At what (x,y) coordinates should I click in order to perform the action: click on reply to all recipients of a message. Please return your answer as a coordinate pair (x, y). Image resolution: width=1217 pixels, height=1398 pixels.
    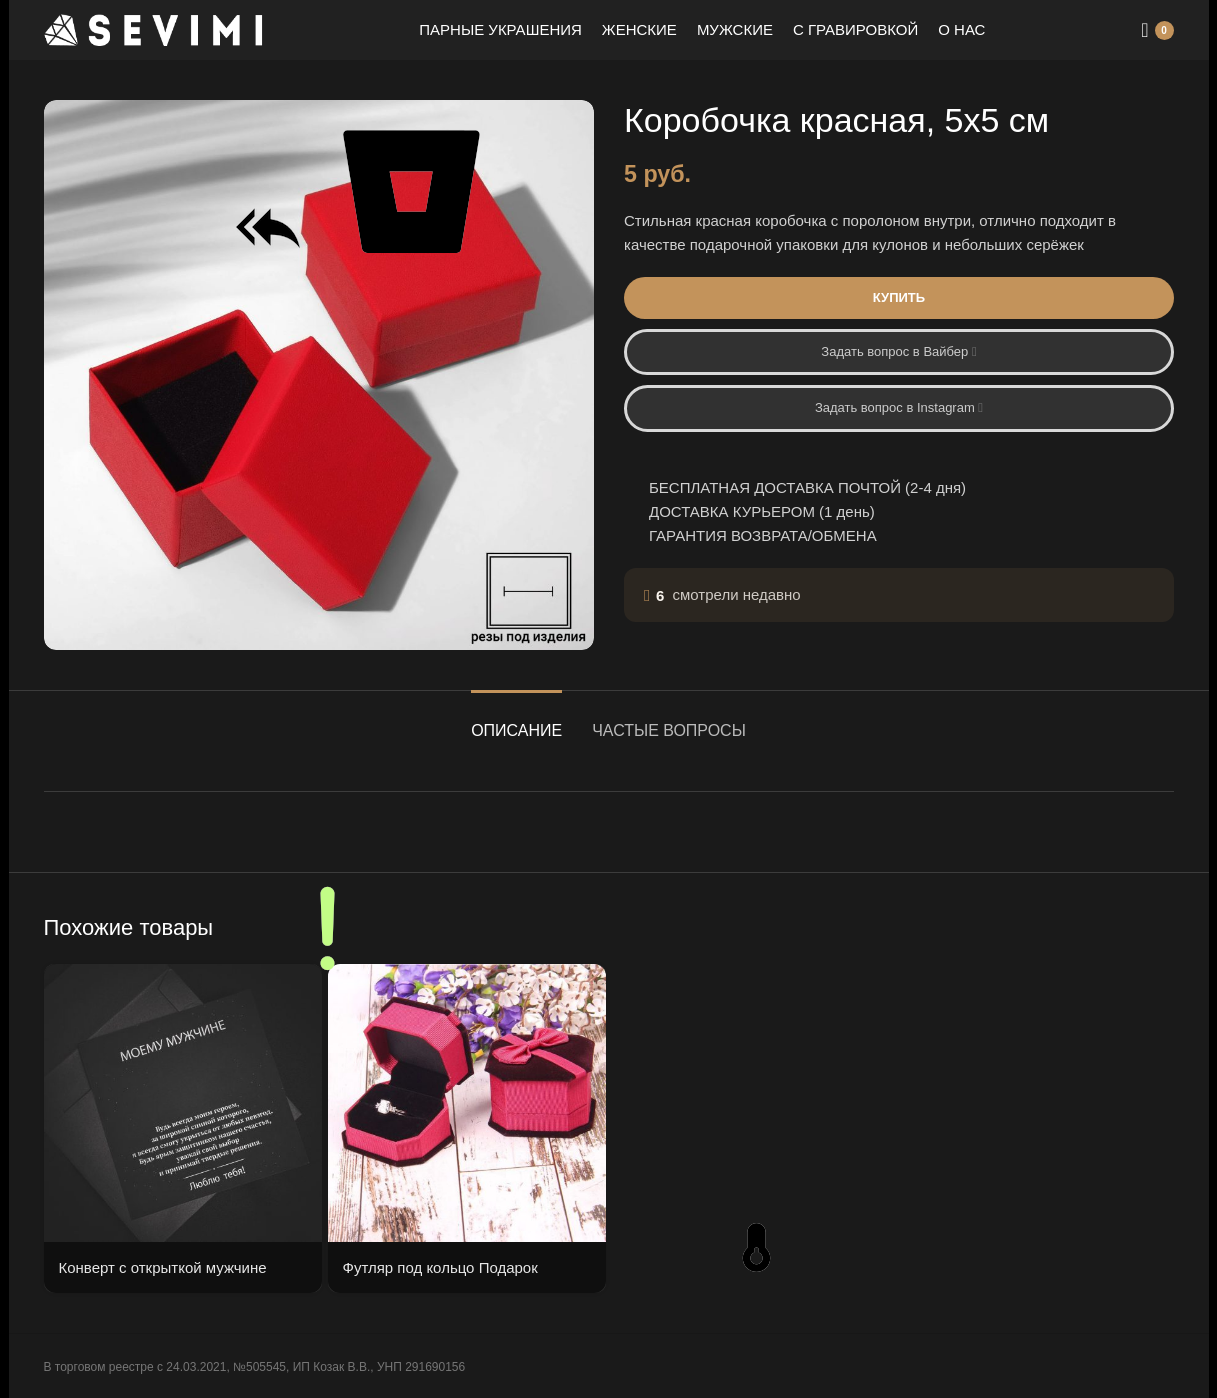
    Looking at the image, I should click on (268, 227).